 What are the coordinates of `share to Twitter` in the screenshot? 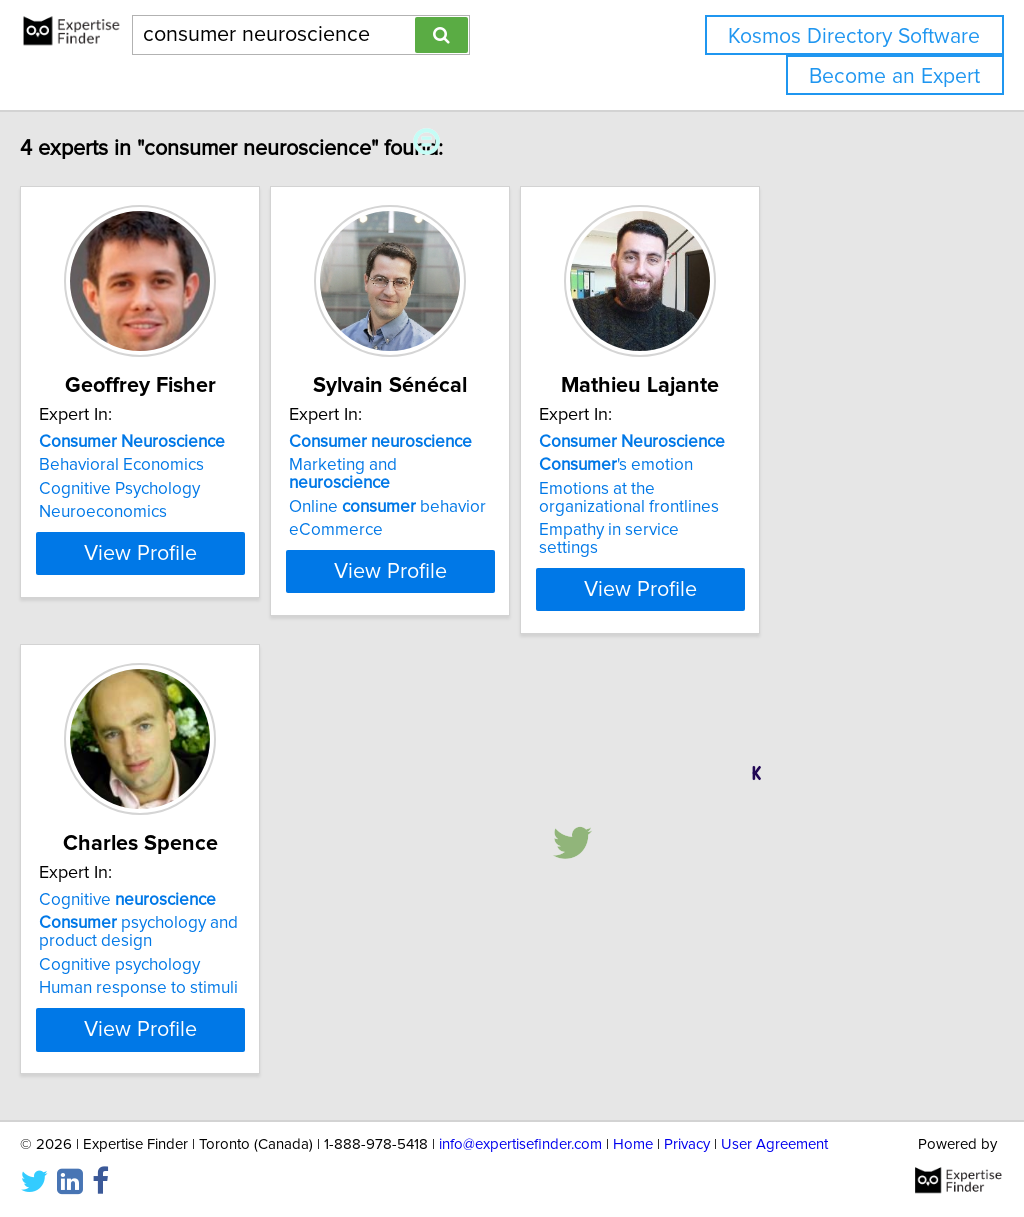 It's located at (572, 842).